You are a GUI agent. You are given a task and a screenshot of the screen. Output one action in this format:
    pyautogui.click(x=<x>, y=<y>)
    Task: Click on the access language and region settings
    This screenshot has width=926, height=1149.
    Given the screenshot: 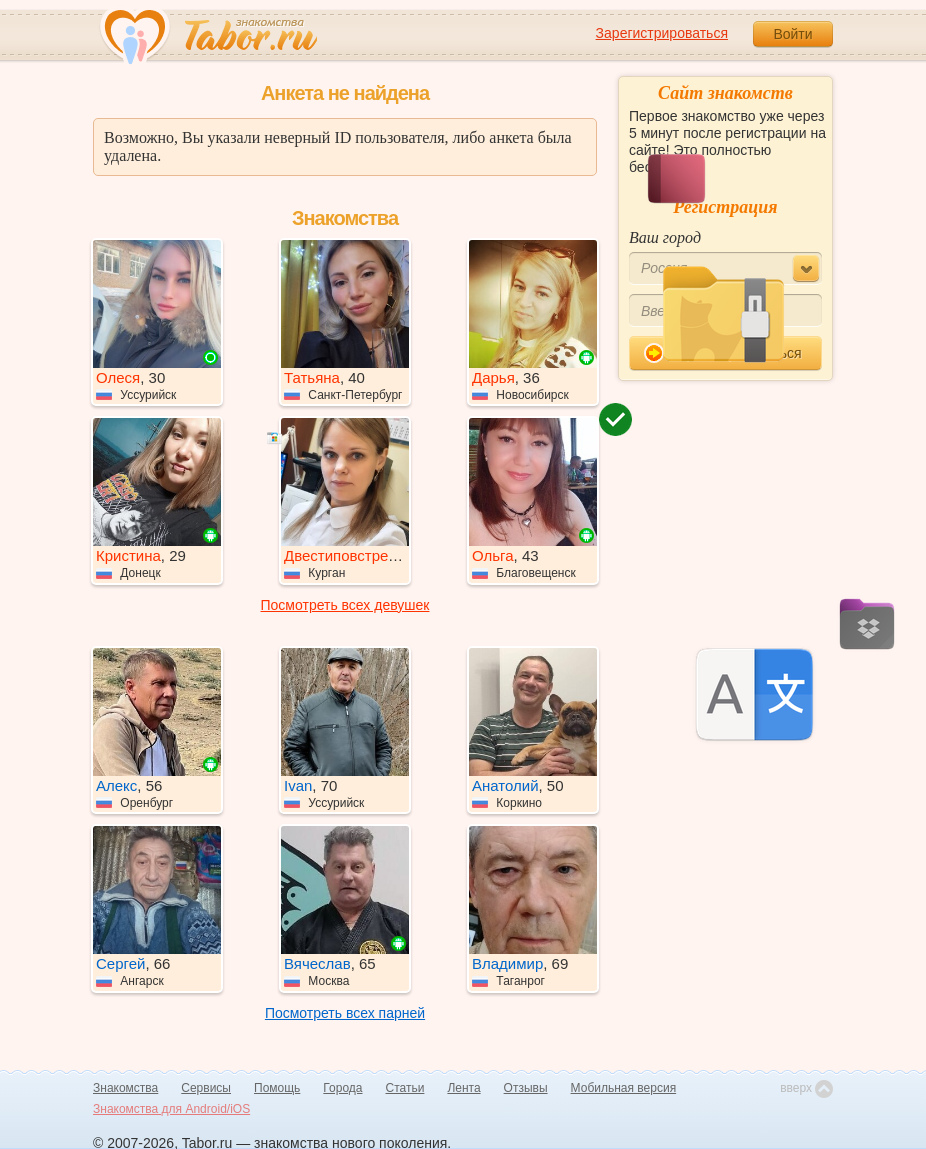 What is the action you would take?
    pyautogui.click(x=754, y=694)
    